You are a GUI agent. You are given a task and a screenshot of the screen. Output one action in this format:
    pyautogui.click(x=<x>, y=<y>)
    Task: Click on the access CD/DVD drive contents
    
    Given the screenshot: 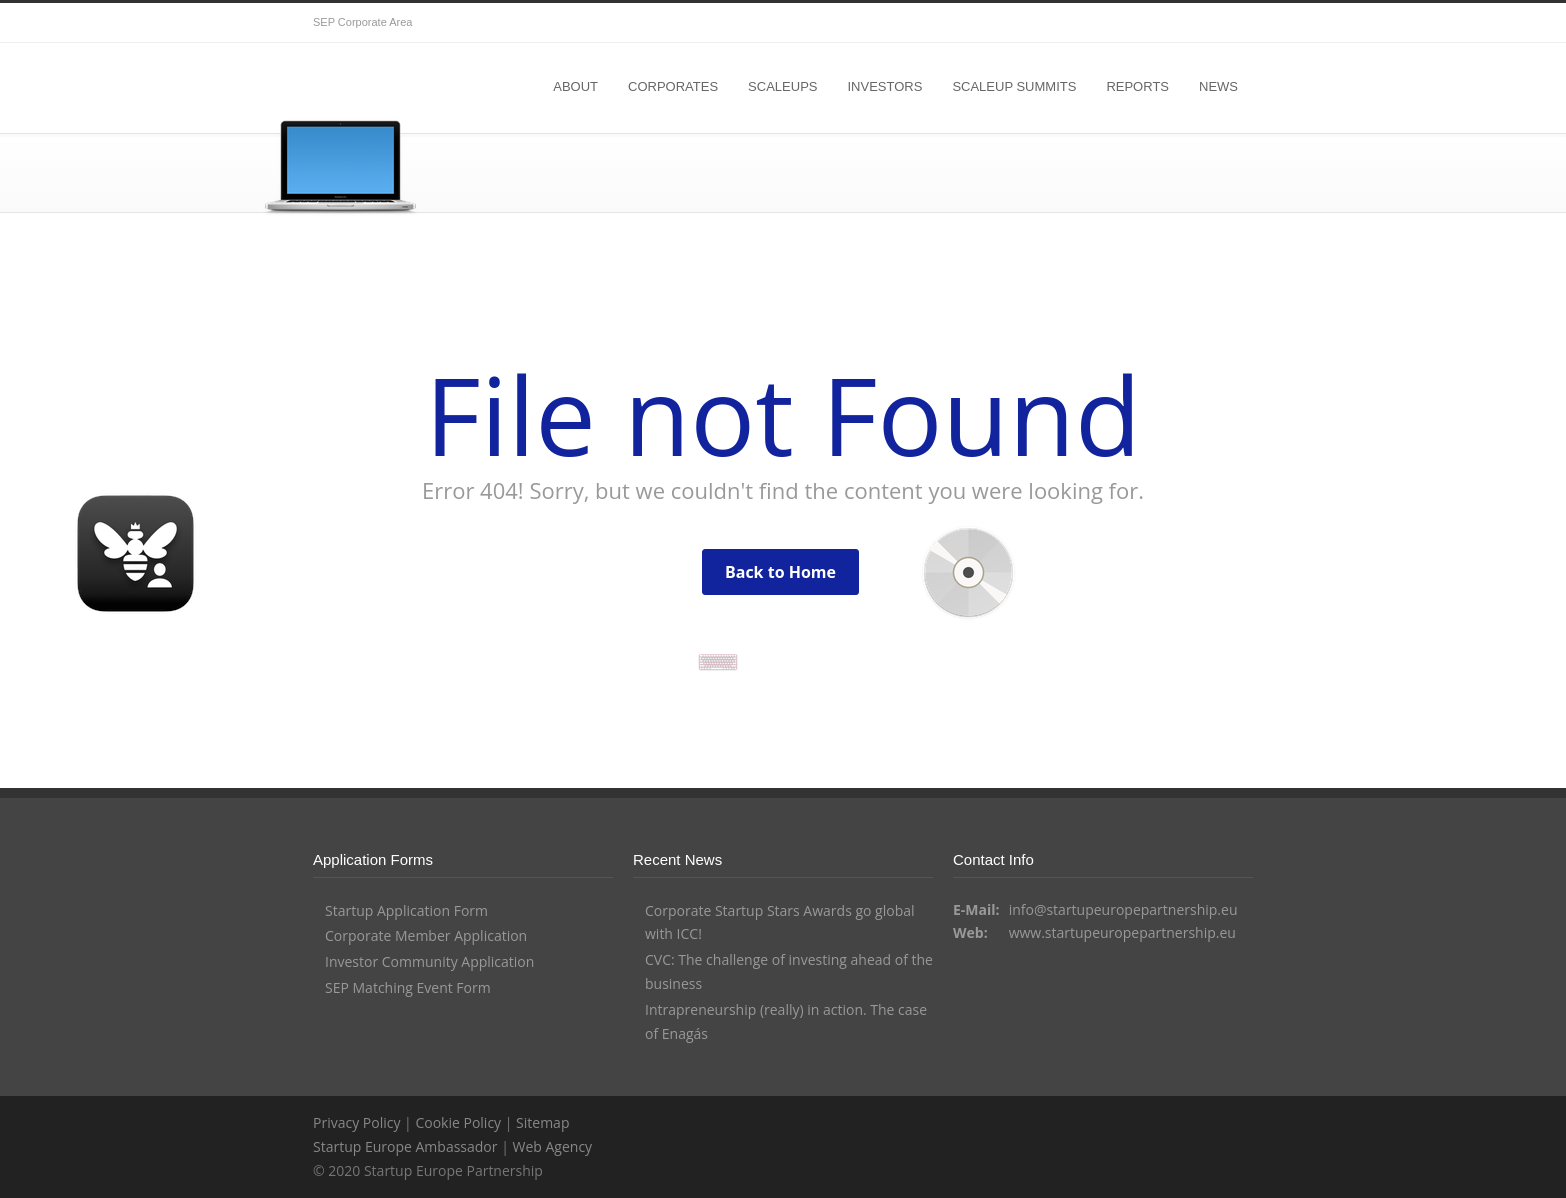 What is the action you would take?
    pyautogui.click(x=968, y=572)
    